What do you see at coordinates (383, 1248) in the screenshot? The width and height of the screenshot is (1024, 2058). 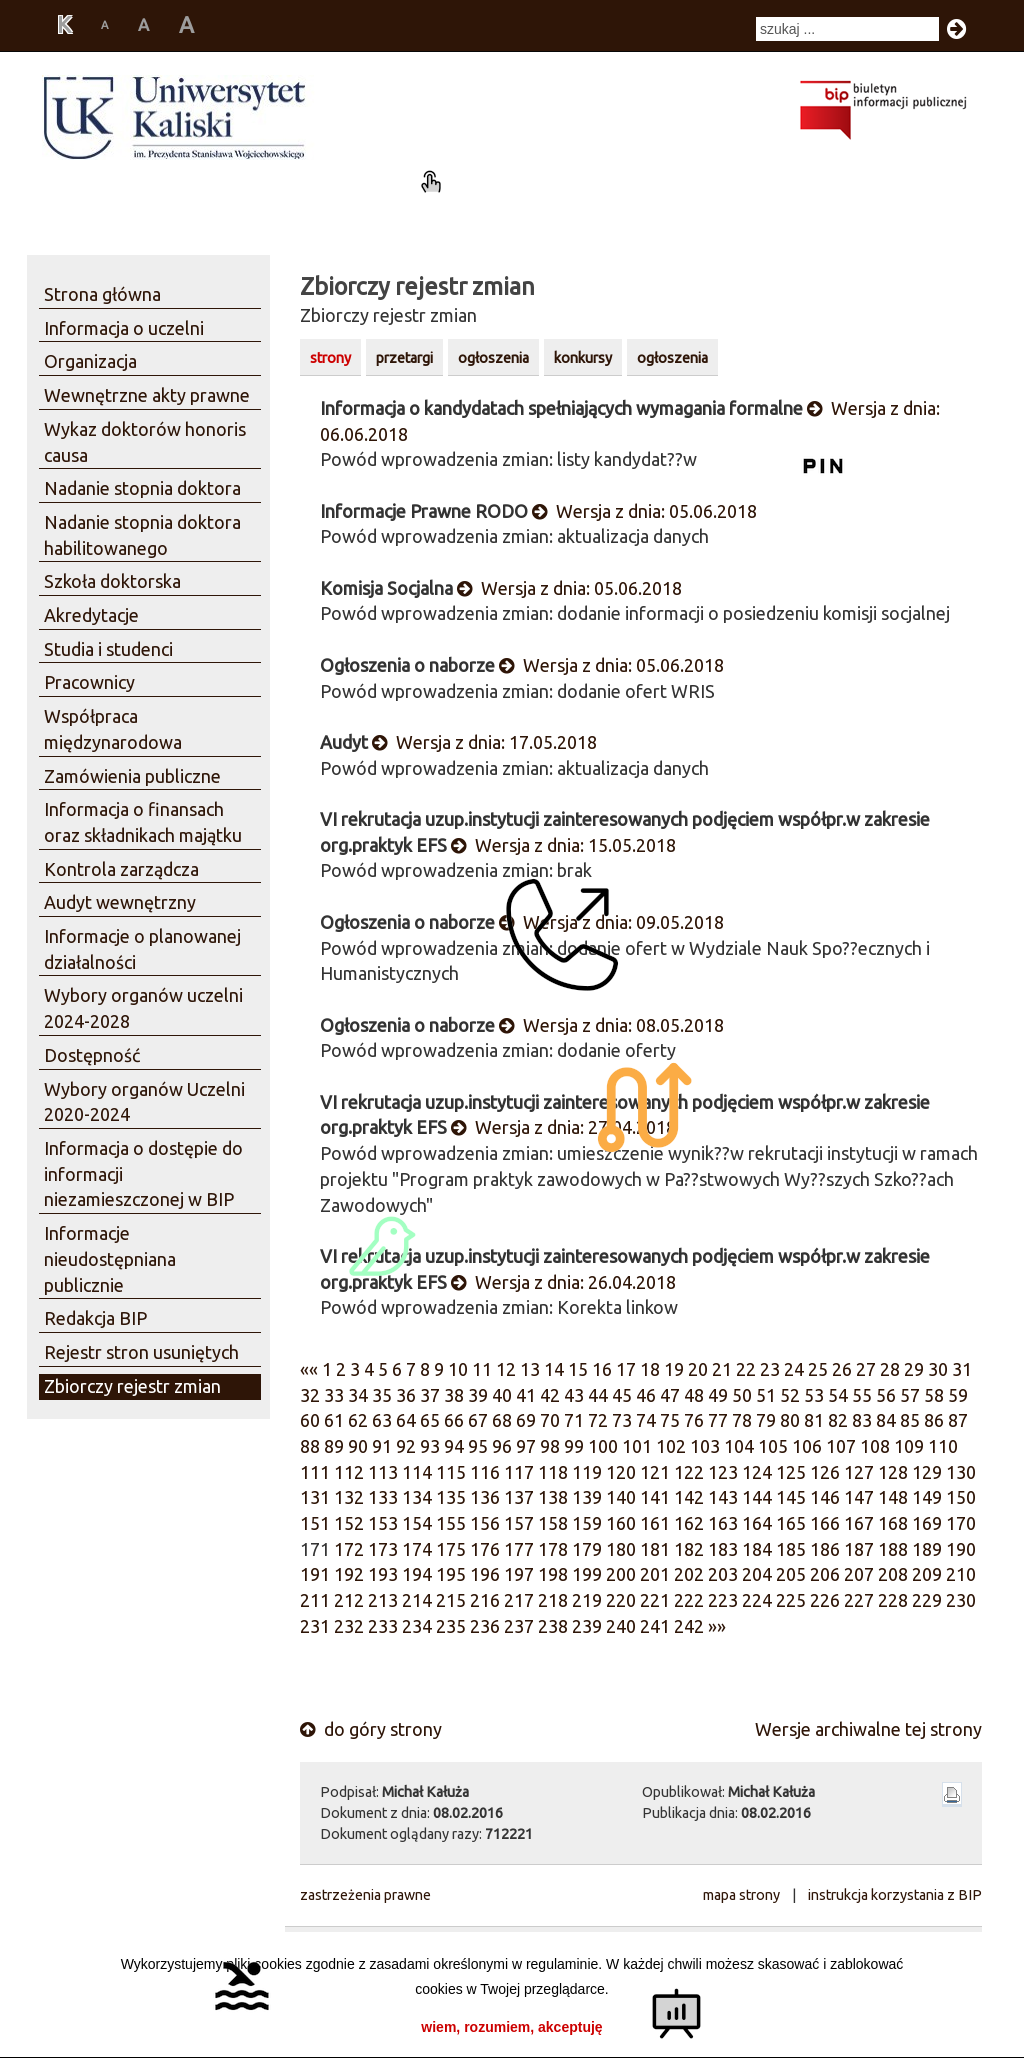 I see `access twitter or social media sharing` at bounding box center [383, 1248].